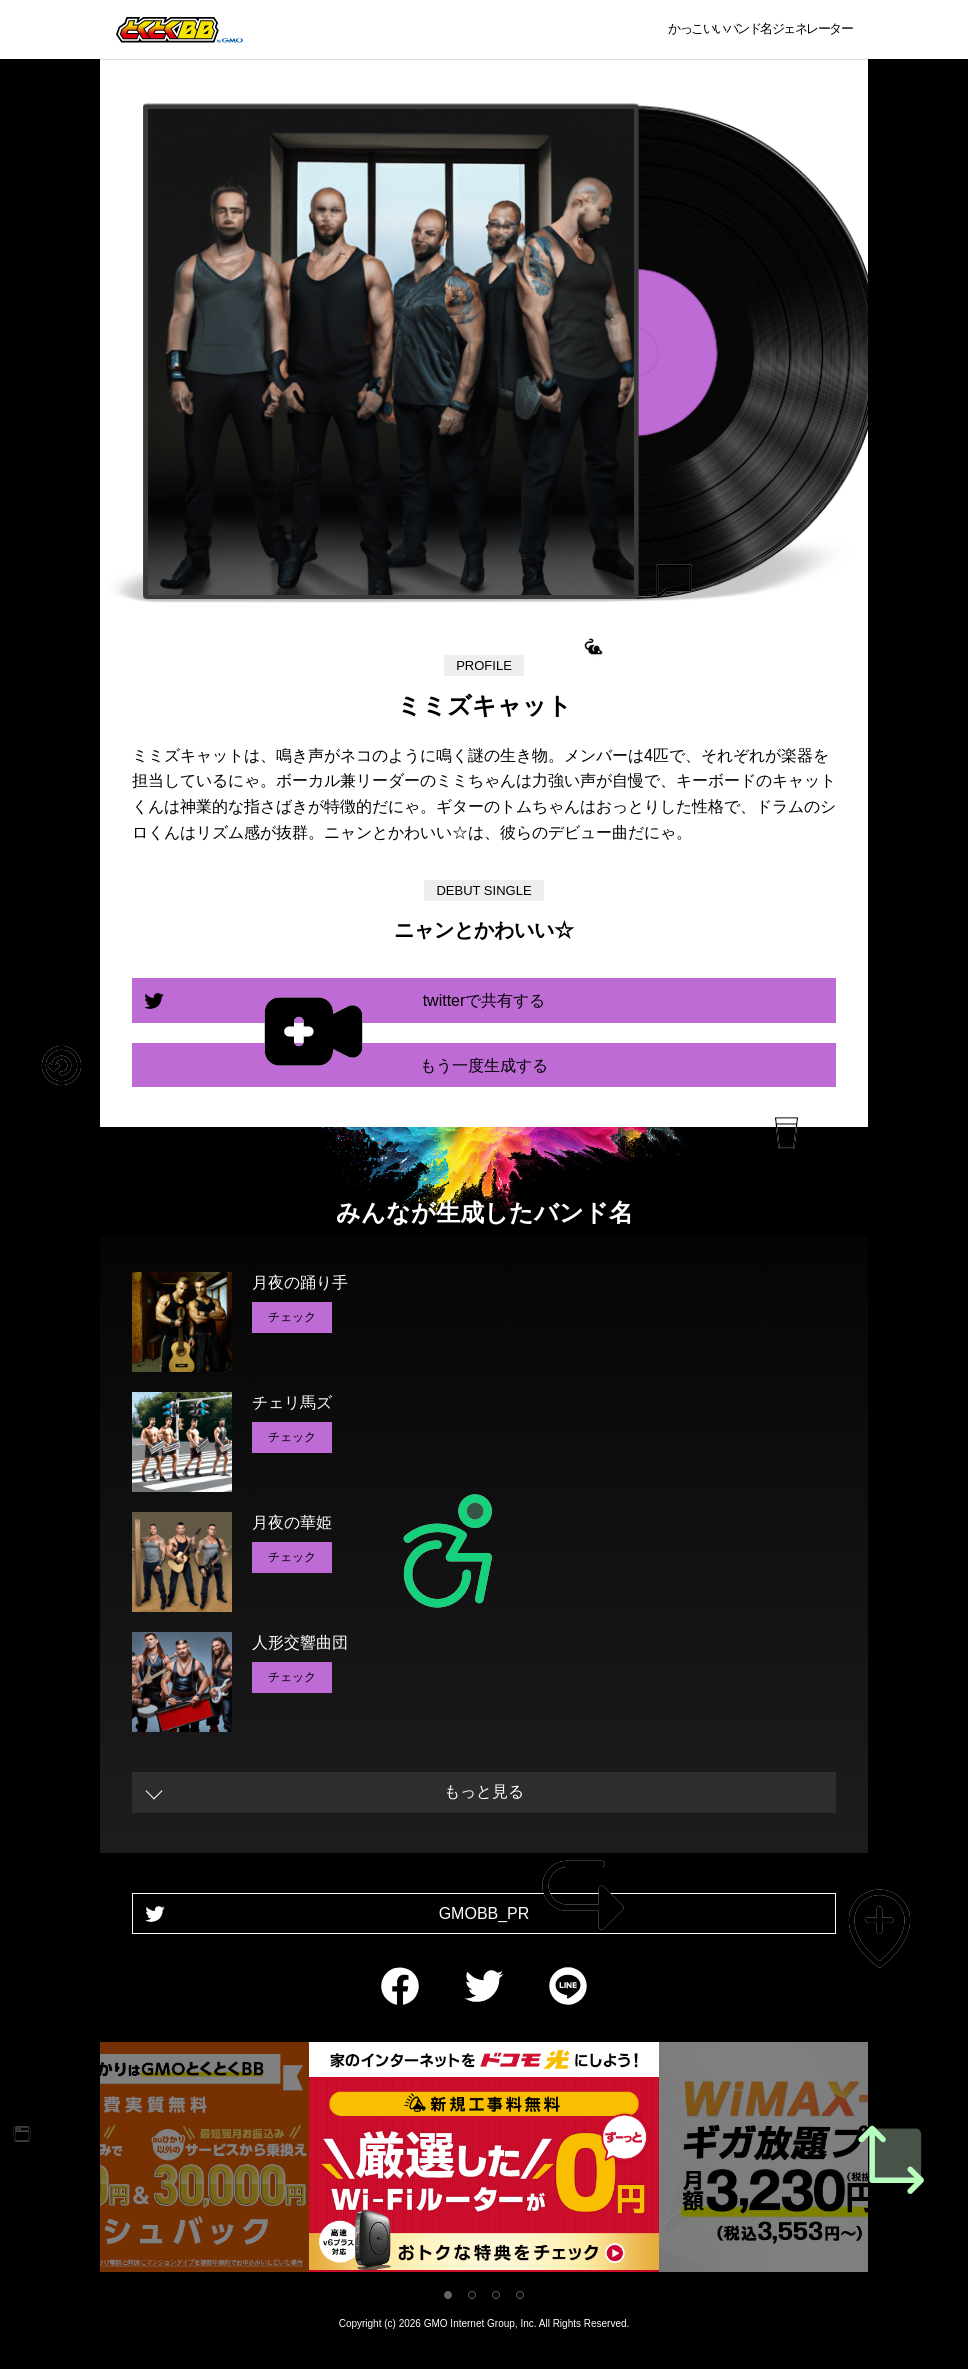 The height and width of the screenshot is (2369, 968). Describe the element at coordinates (879, 1928) in the screenshot. I see `add a new location pin` at that location.